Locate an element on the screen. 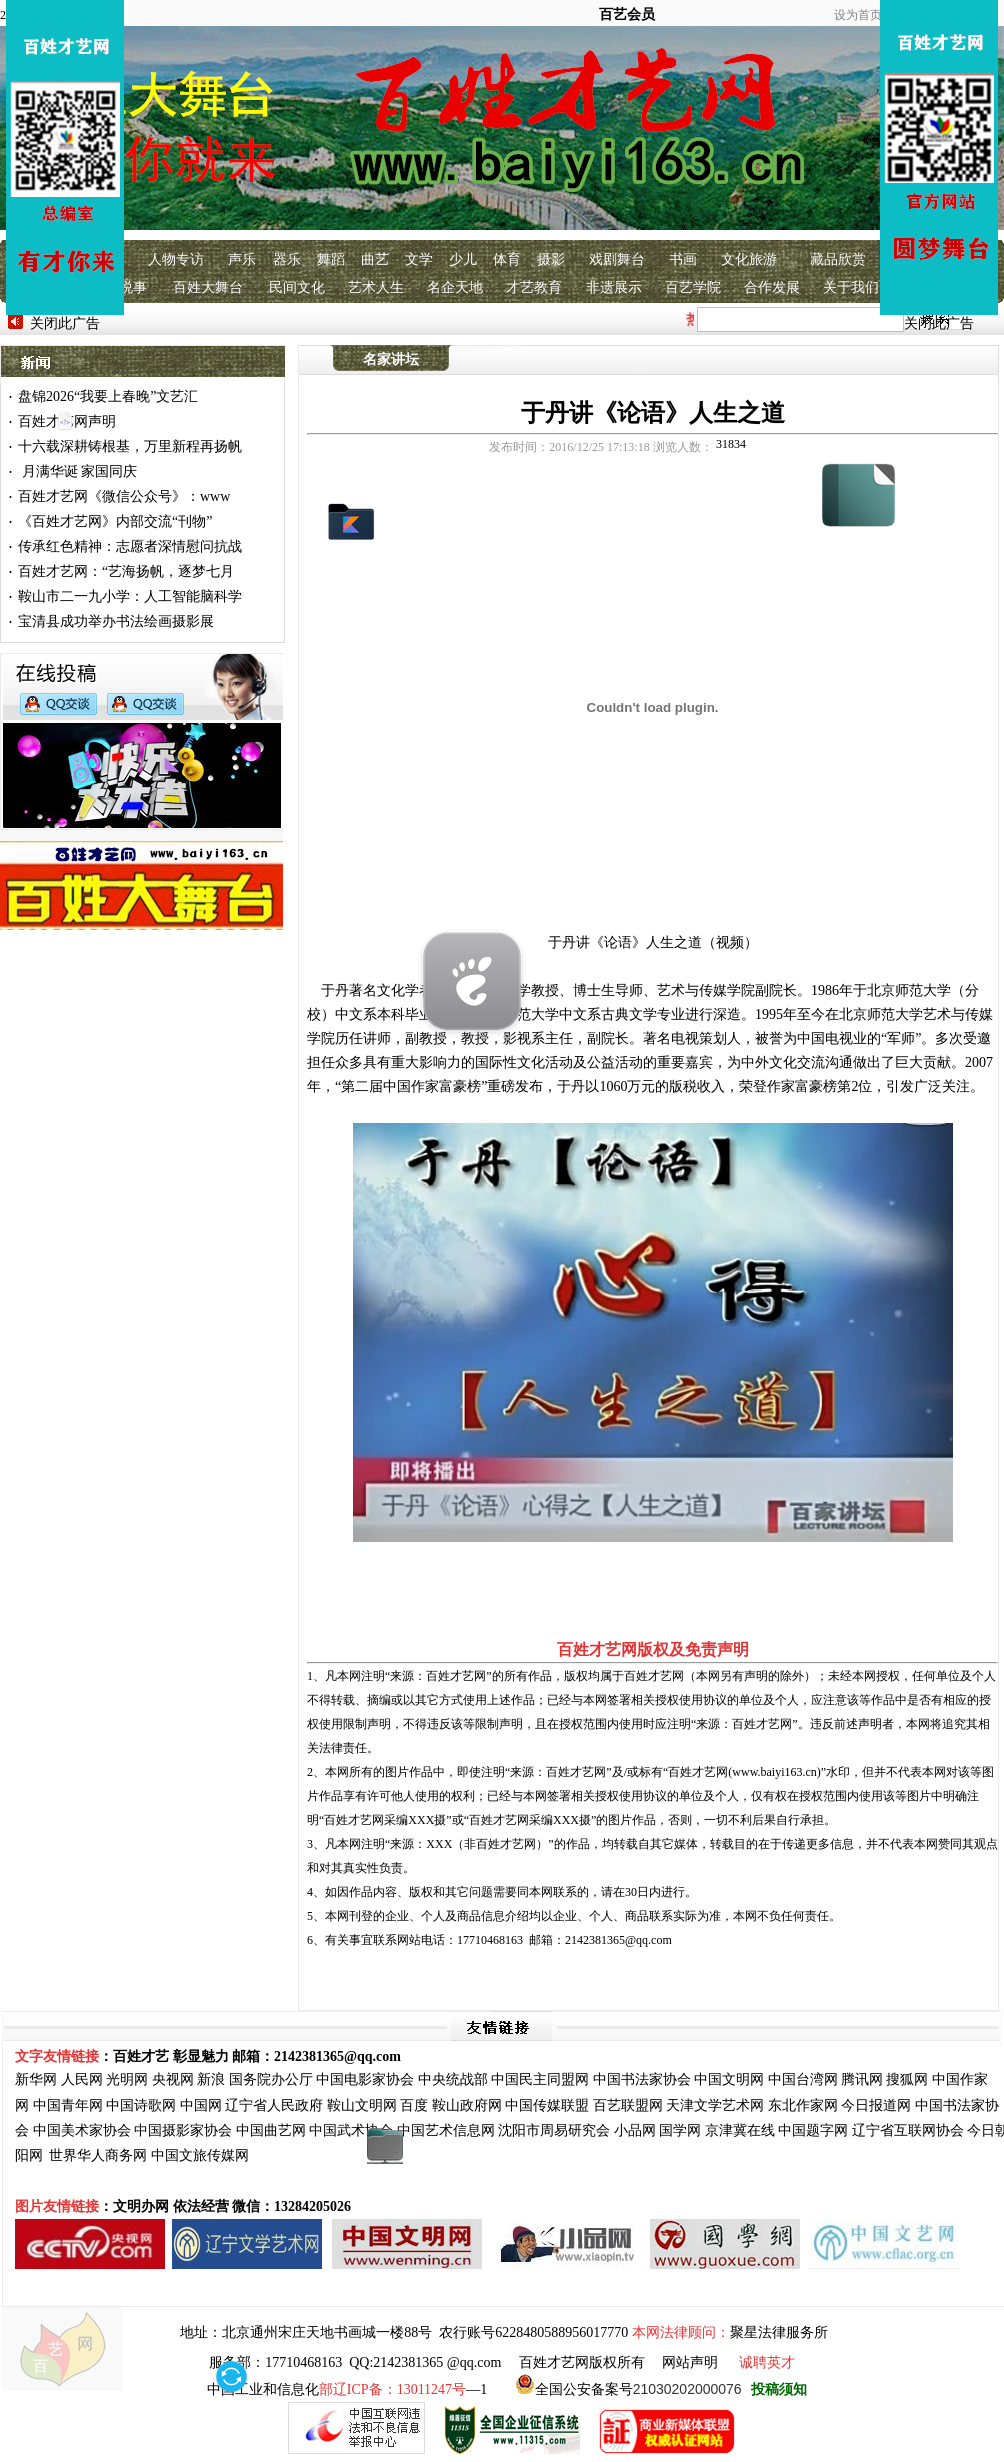 Image resolution: width=1004 pixels, height=2462 pixels. access GNOME desktop configuration settings is located at coordinates (472, 983).